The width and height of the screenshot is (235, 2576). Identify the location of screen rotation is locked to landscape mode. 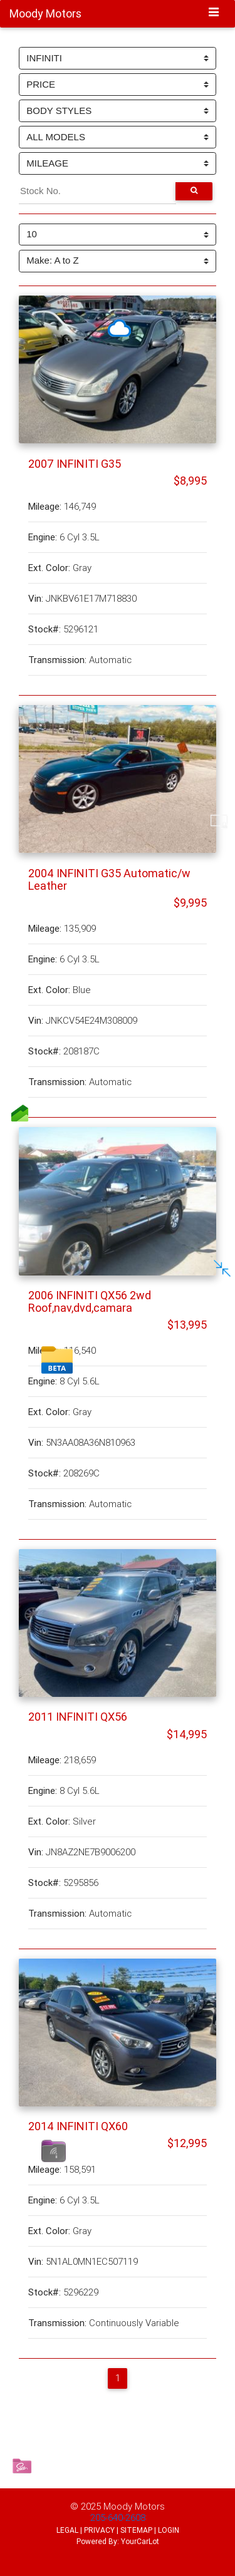
(219, 822).